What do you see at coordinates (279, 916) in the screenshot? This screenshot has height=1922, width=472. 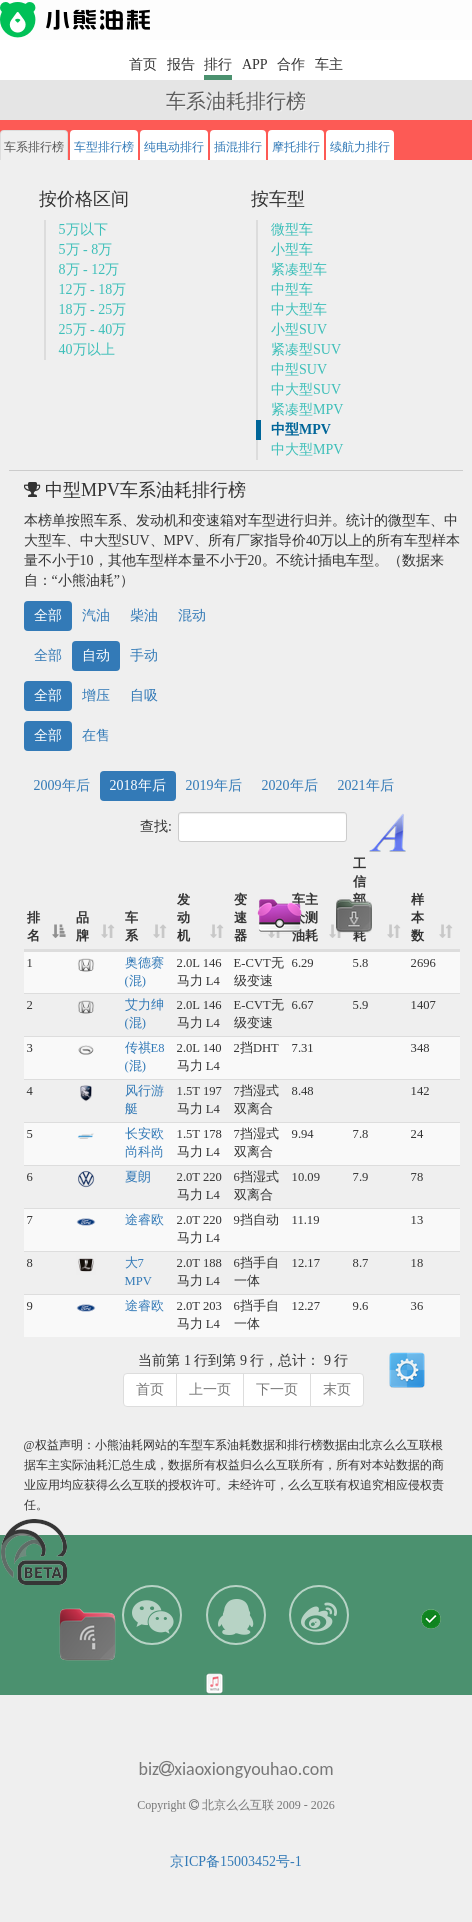 I see `open pokémon master ball themed folder` at bounding box center [279, 916].